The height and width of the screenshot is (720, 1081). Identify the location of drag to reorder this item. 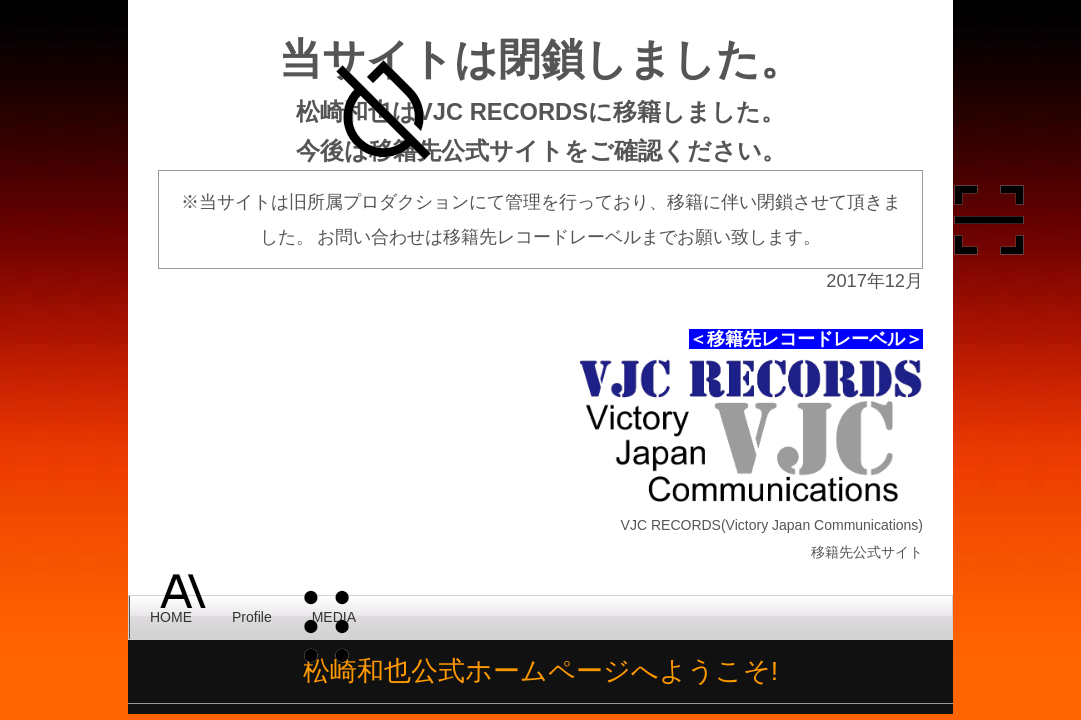
(326, 626).